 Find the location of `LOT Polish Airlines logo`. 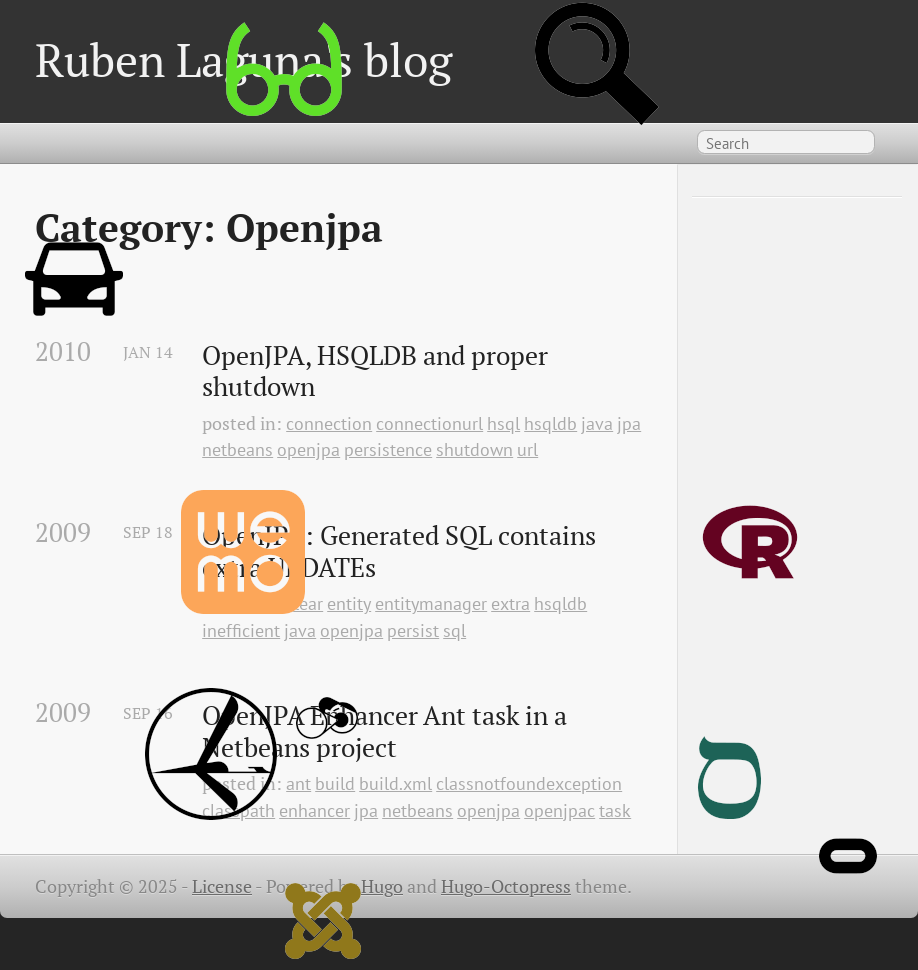

LOT Polish Airlines logo is located at coordinates (211, 754).